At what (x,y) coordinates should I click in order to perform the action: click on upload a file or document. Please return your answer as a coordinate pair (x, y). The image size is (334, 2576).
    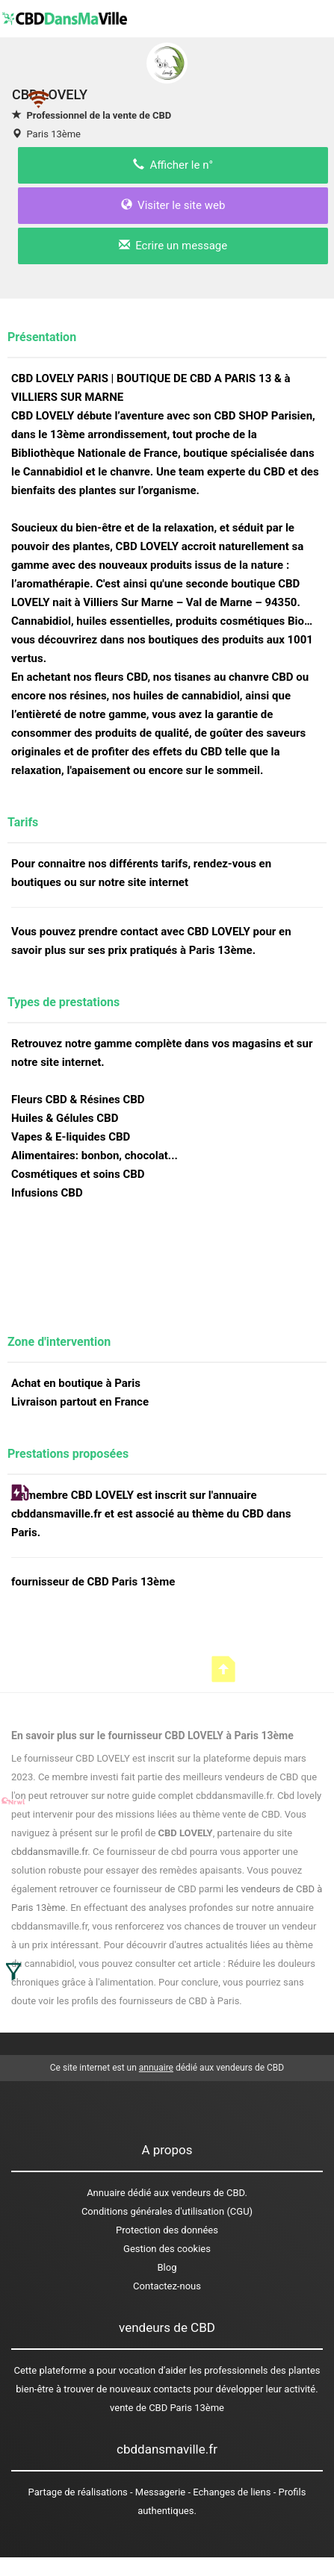
    Looking at the image, I should click on (223, 1669).